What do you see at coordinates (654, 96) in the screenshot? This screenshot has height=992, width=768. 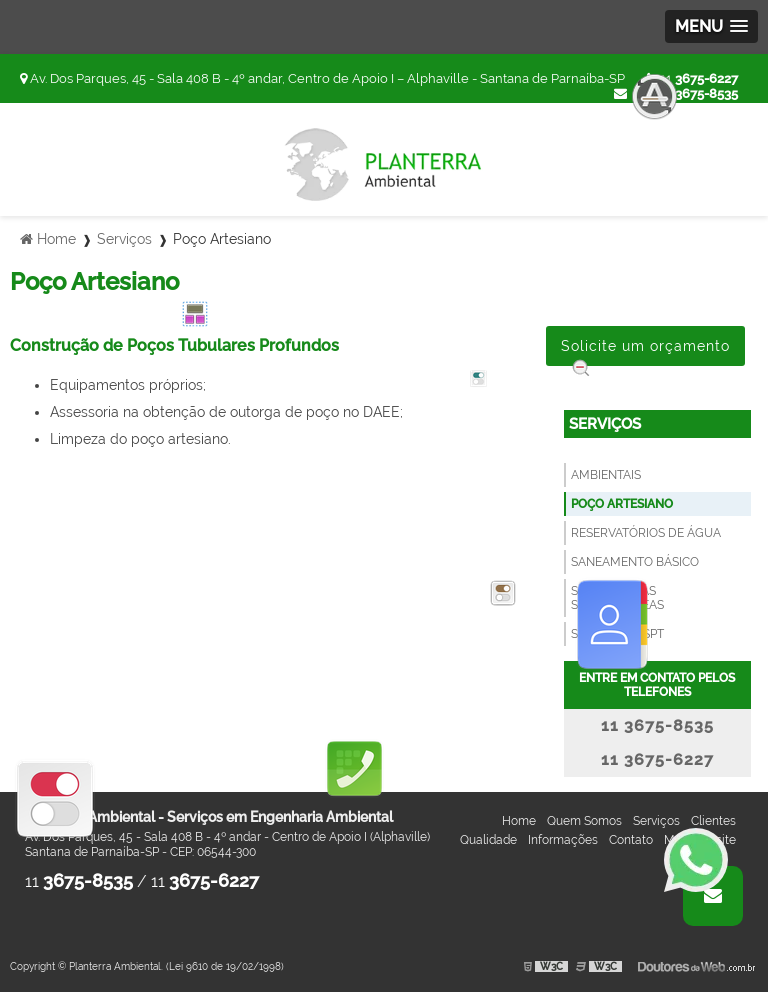 I see `open the software updater application` at bounding box center [654, 96].